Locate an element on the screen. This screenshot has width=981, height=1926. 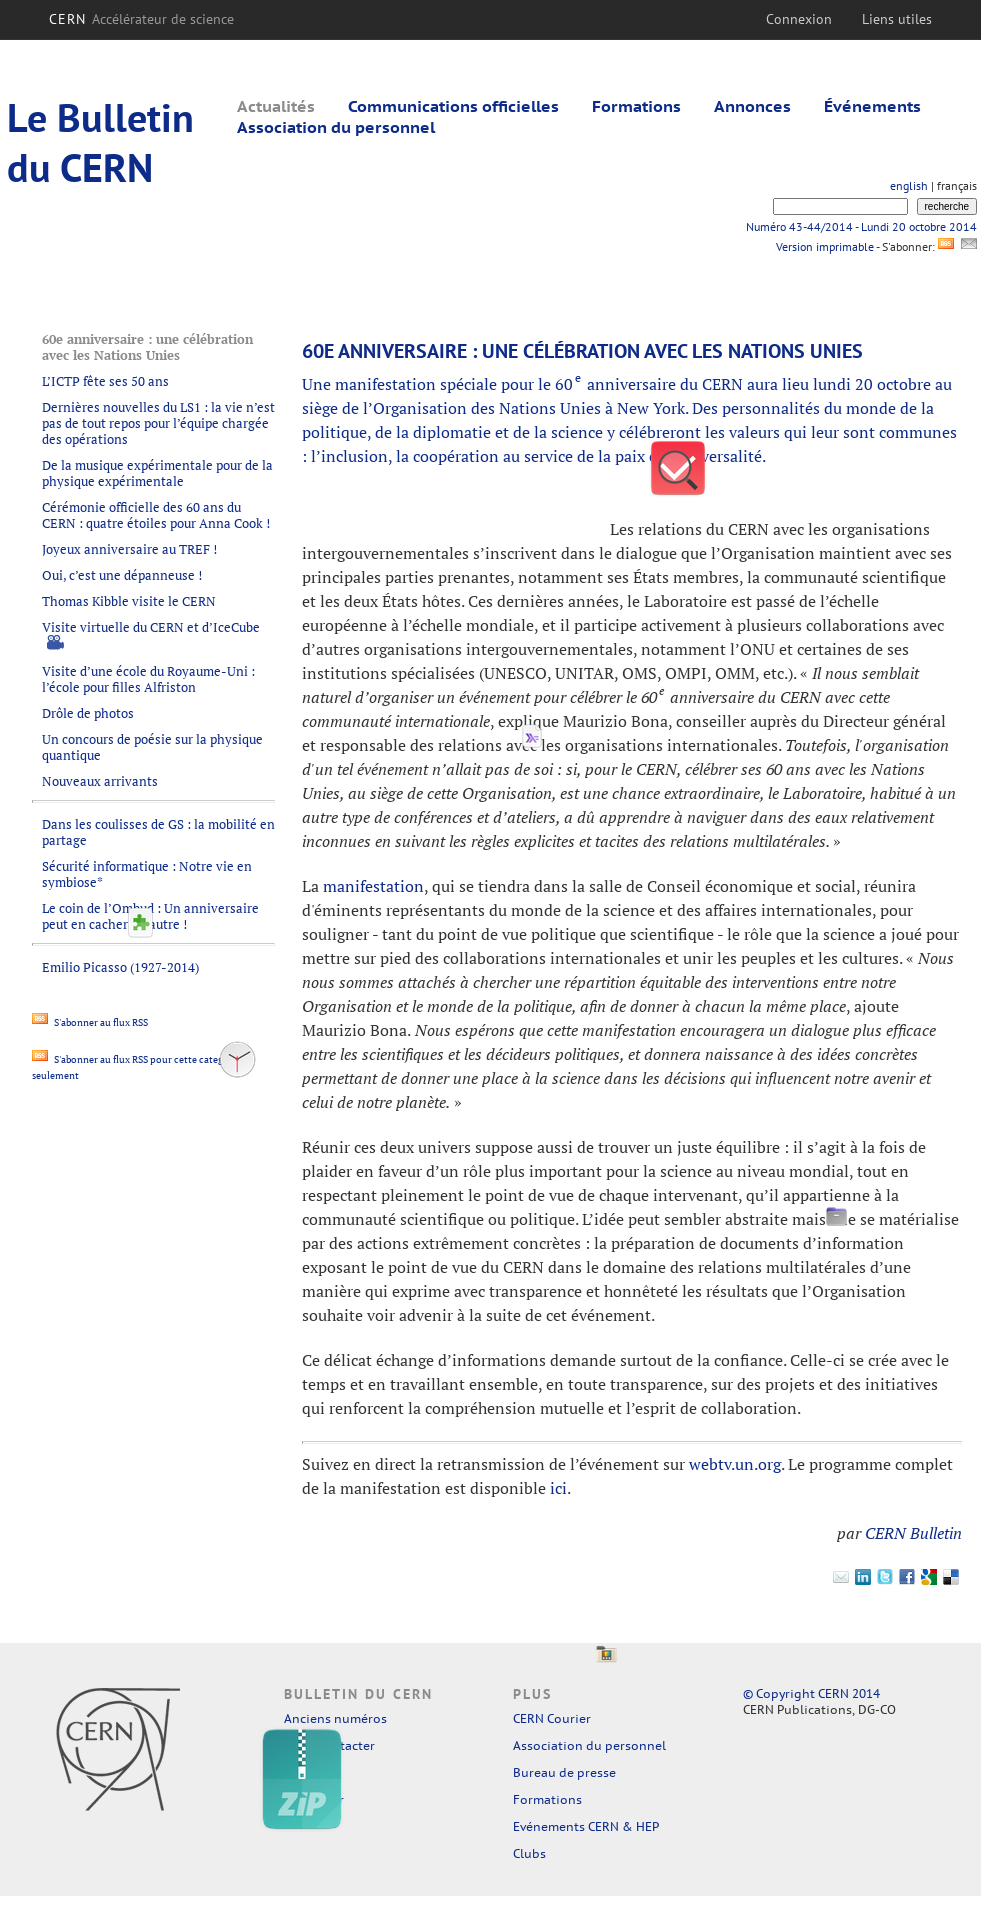
a compressed zip file is located at coordinates (302, 1779).